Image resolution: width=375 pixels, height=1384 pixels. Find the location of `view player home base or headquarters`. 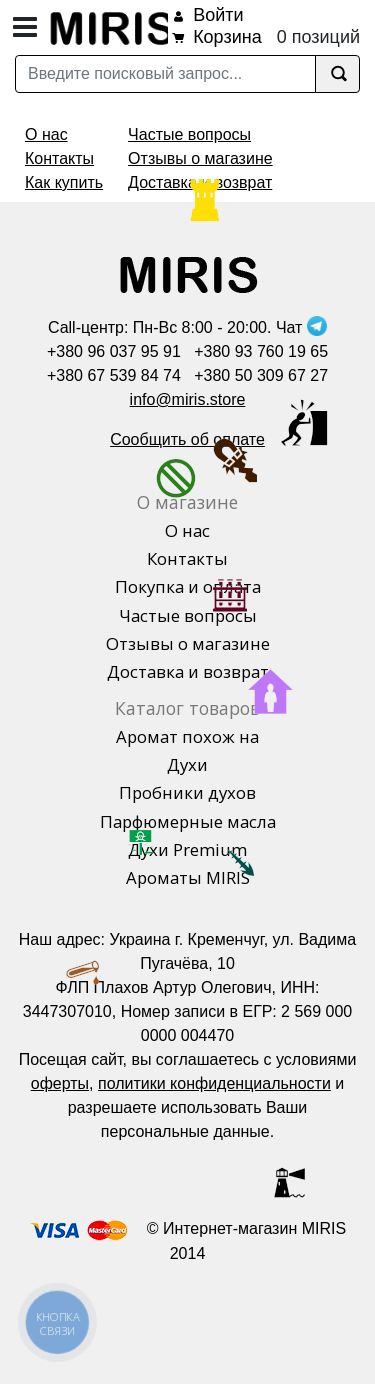

view player home base or headquarters is located at coordinates (270, 691).